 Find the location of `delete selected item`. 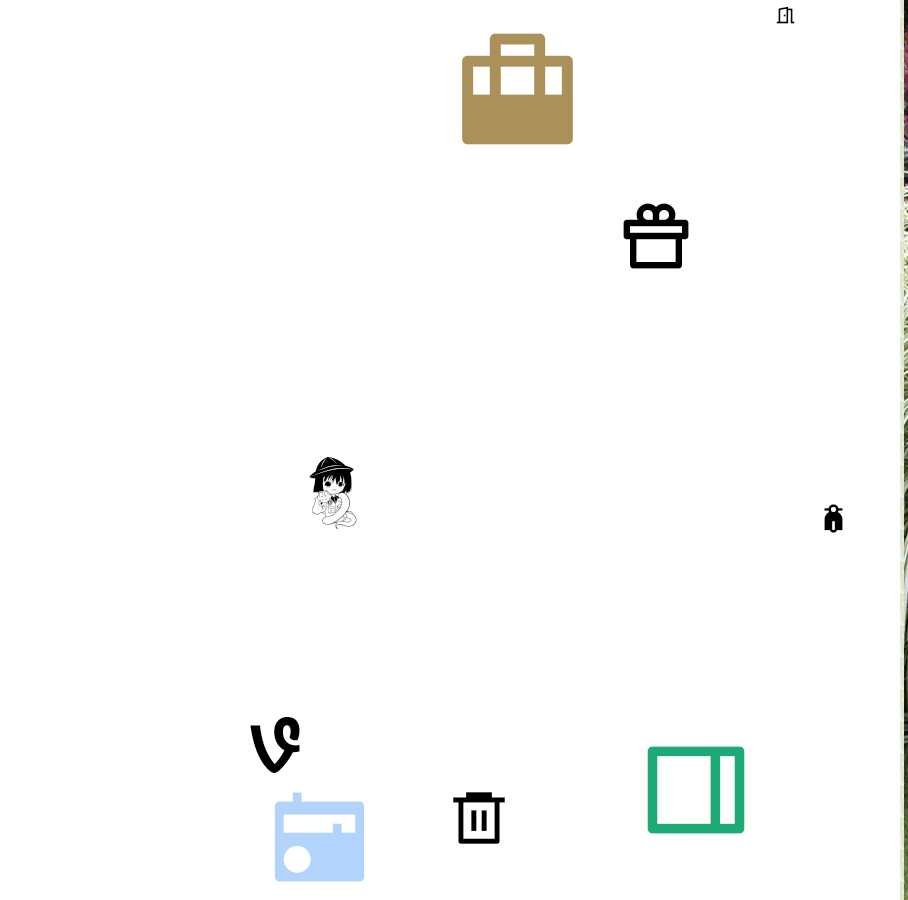

delete selected item is located at coordinates (479, 818).